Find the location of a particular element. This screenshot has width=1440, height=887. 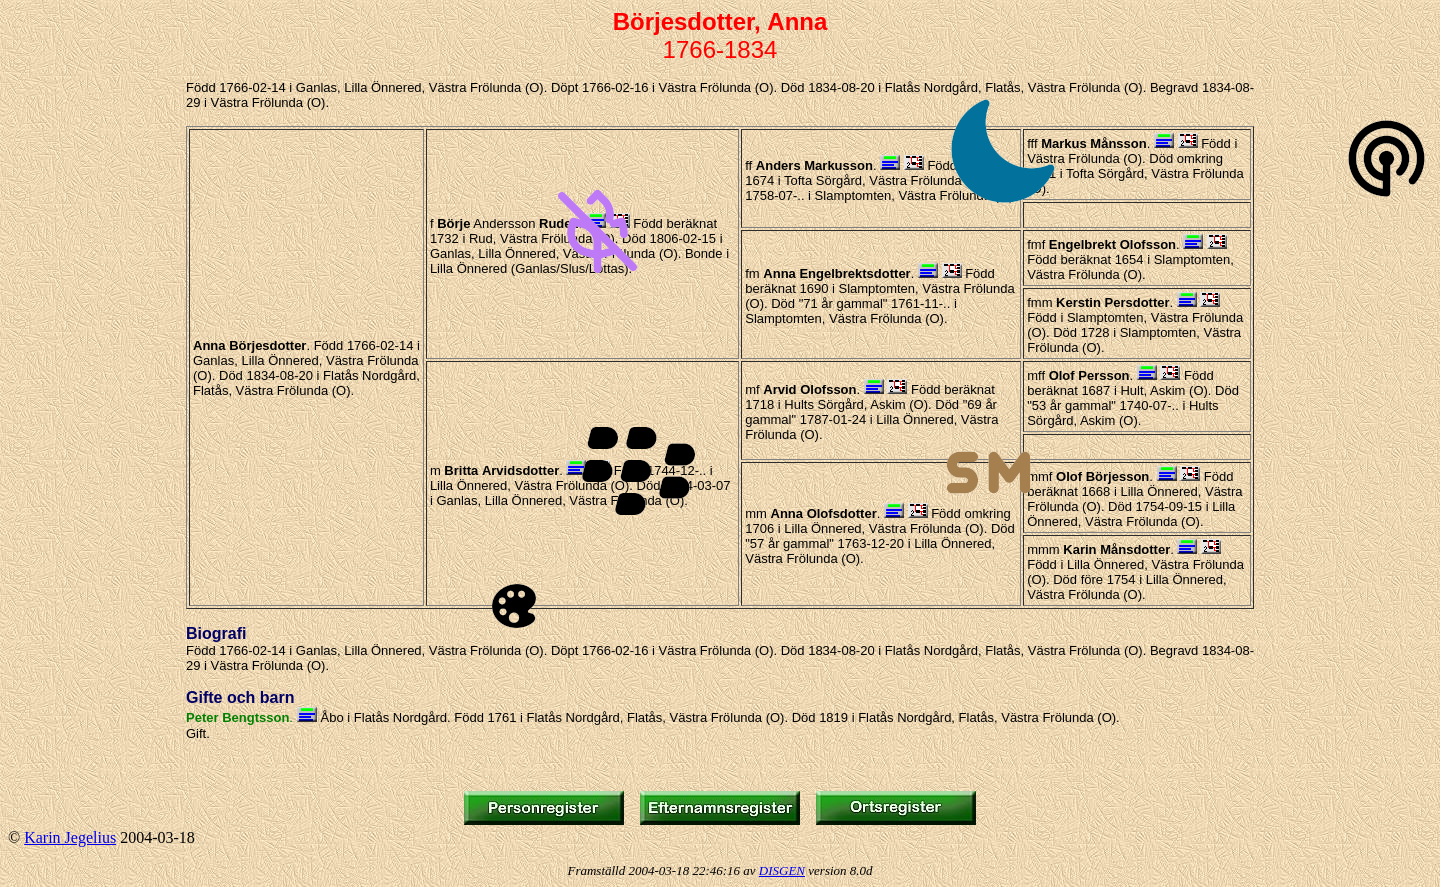

enable dark mode is located at coordinates (1001, 153).